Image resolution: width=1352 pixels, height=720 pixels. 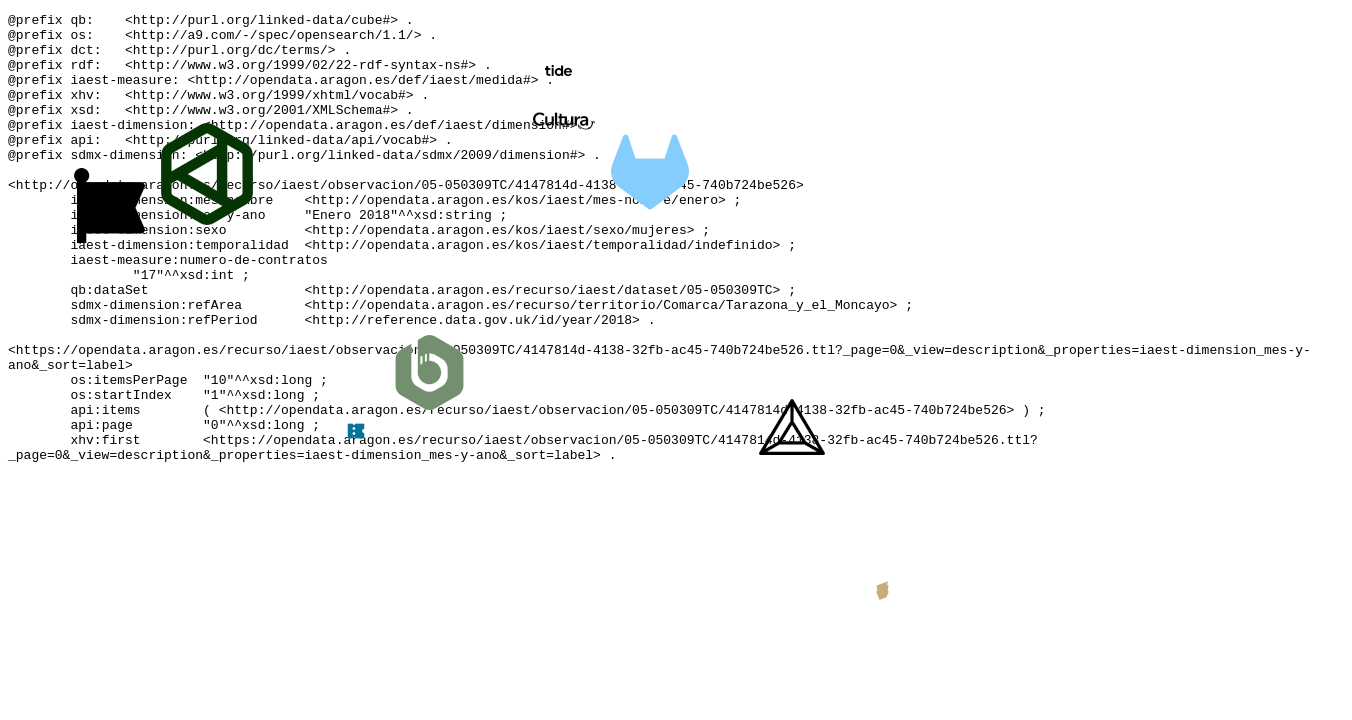 I want to click on open the Tide banking app, so click(x=558, y=70).